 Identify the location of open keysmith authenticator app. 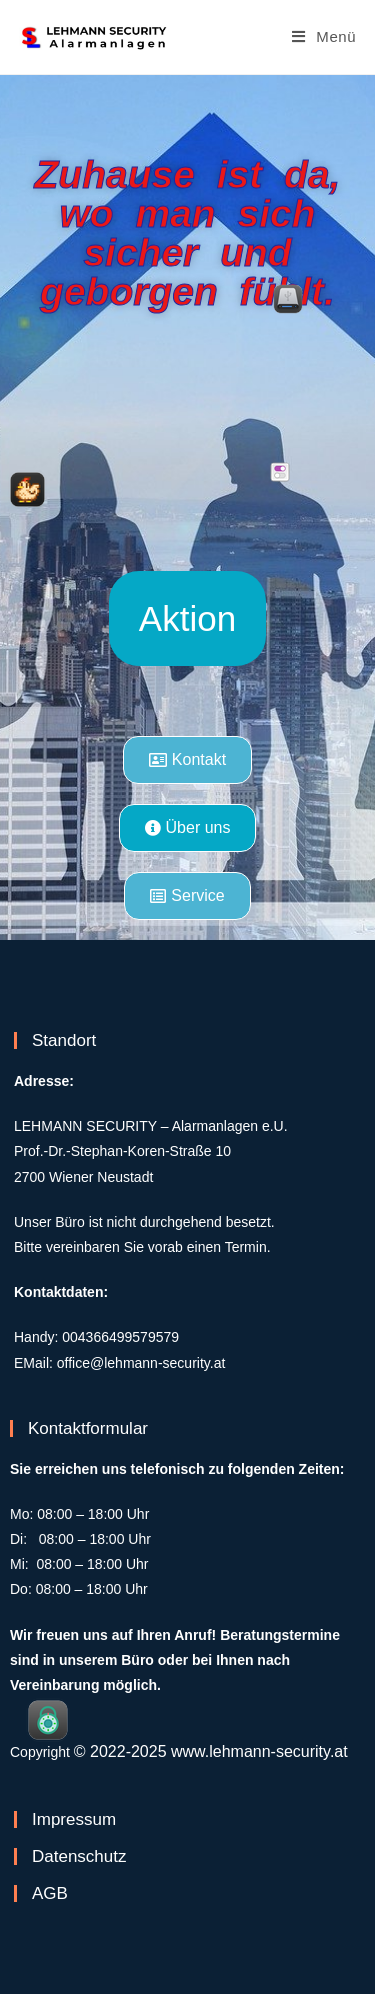
(48, 1720).